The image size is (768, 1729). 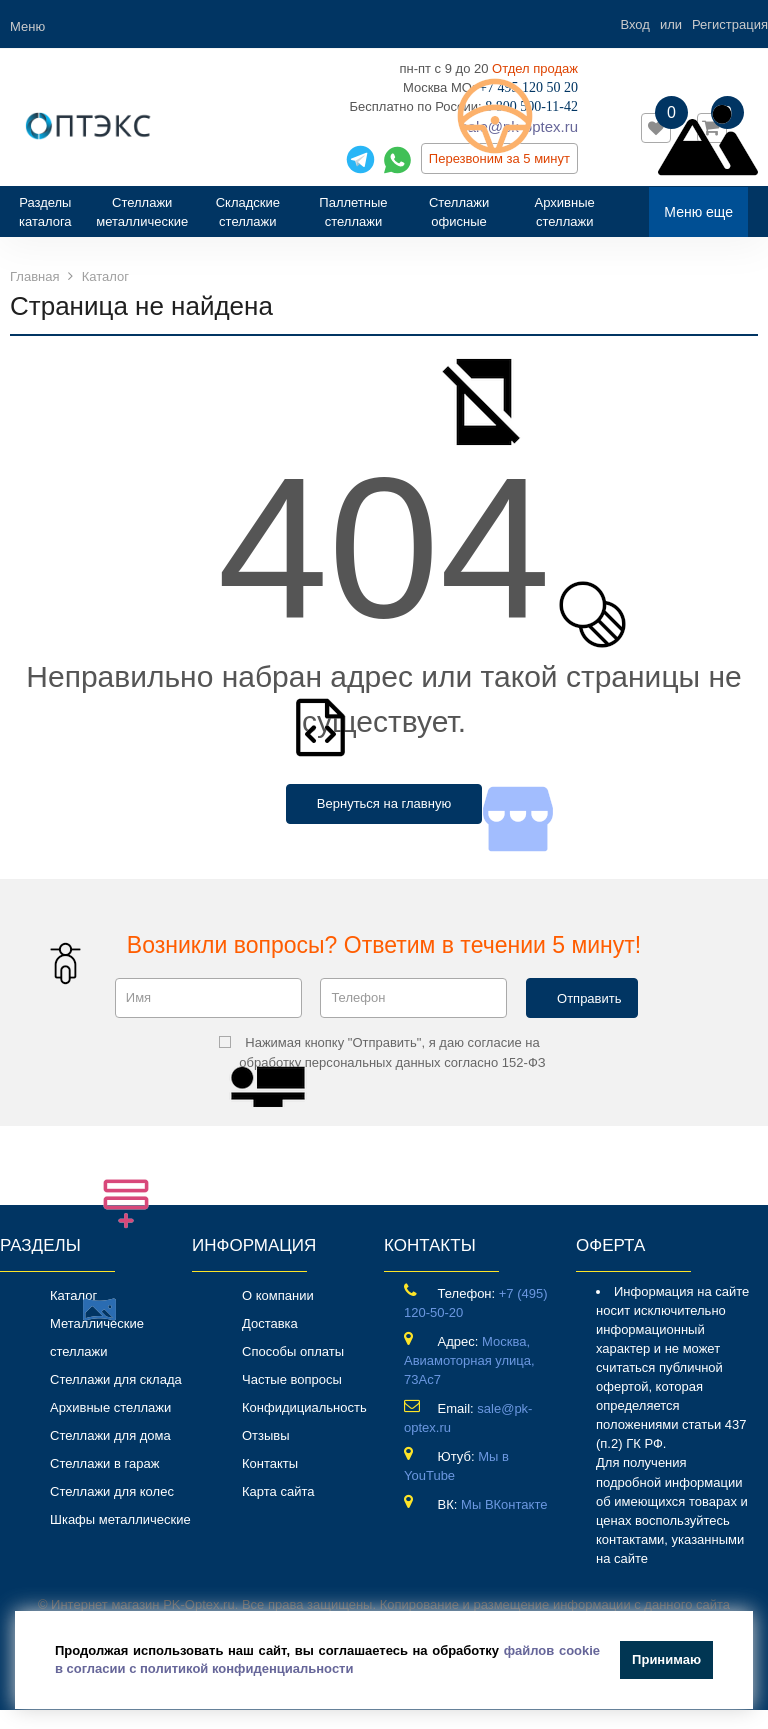 What do you see at coordinates (495, 116) in the screenshot?
I see `access driving or navigation mode` at bounding box center [495, 116].